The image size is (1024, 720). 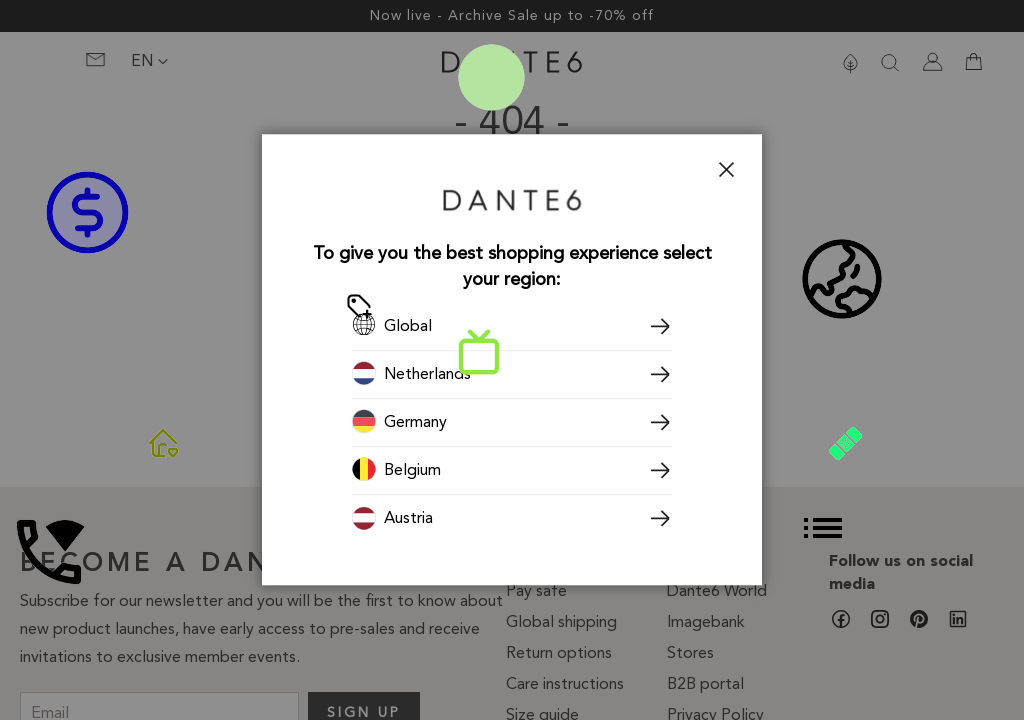 I want to click on view account balance or financial summary, so click(x=87, y=212).